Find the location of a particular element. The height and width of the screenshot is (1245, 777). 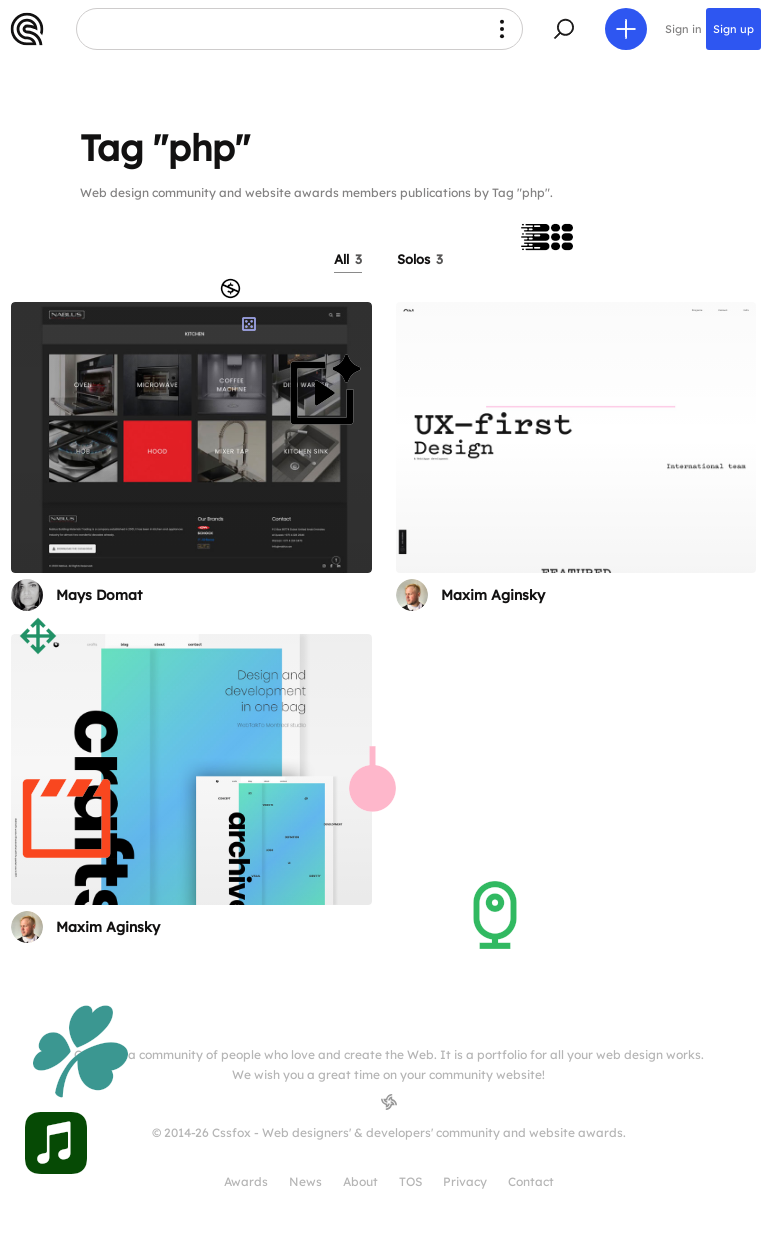

access webcam settings is located at coordinates (495, 915).